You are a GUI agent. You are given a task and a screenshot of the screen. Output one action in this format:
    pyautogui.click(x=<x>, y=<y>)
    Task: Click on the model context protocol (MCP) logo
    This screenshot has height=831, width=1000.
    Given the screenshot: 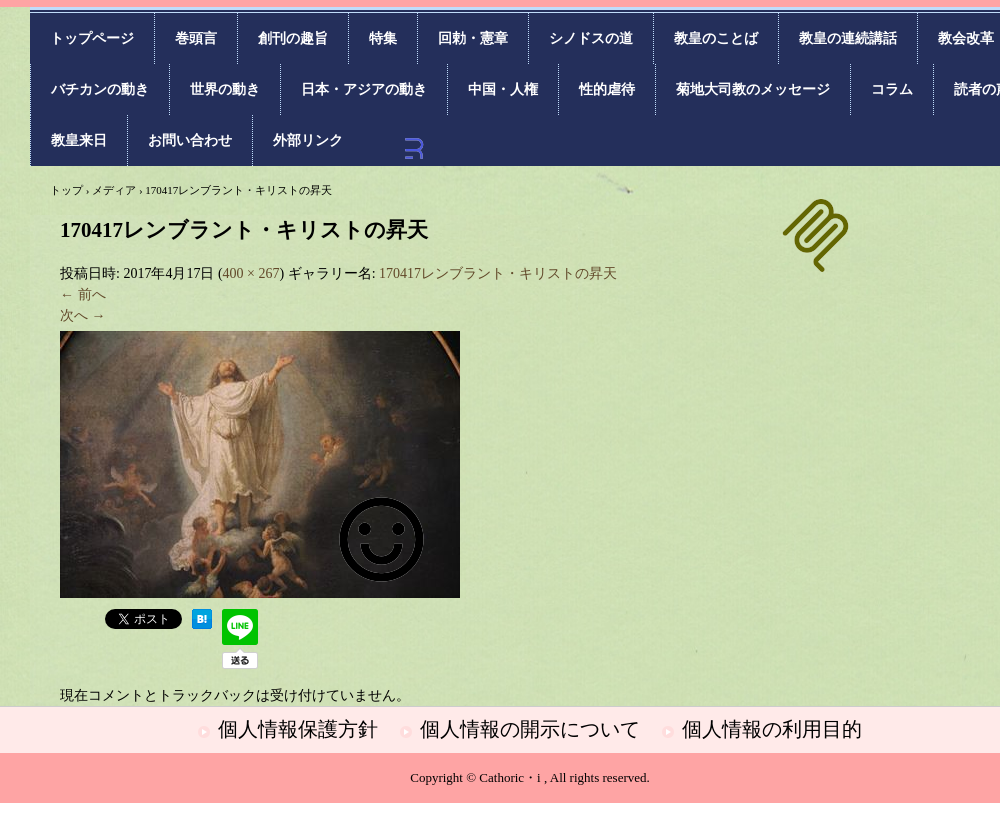 What is the action you would take?
    pyautogui.click(x=815, y=235)
    